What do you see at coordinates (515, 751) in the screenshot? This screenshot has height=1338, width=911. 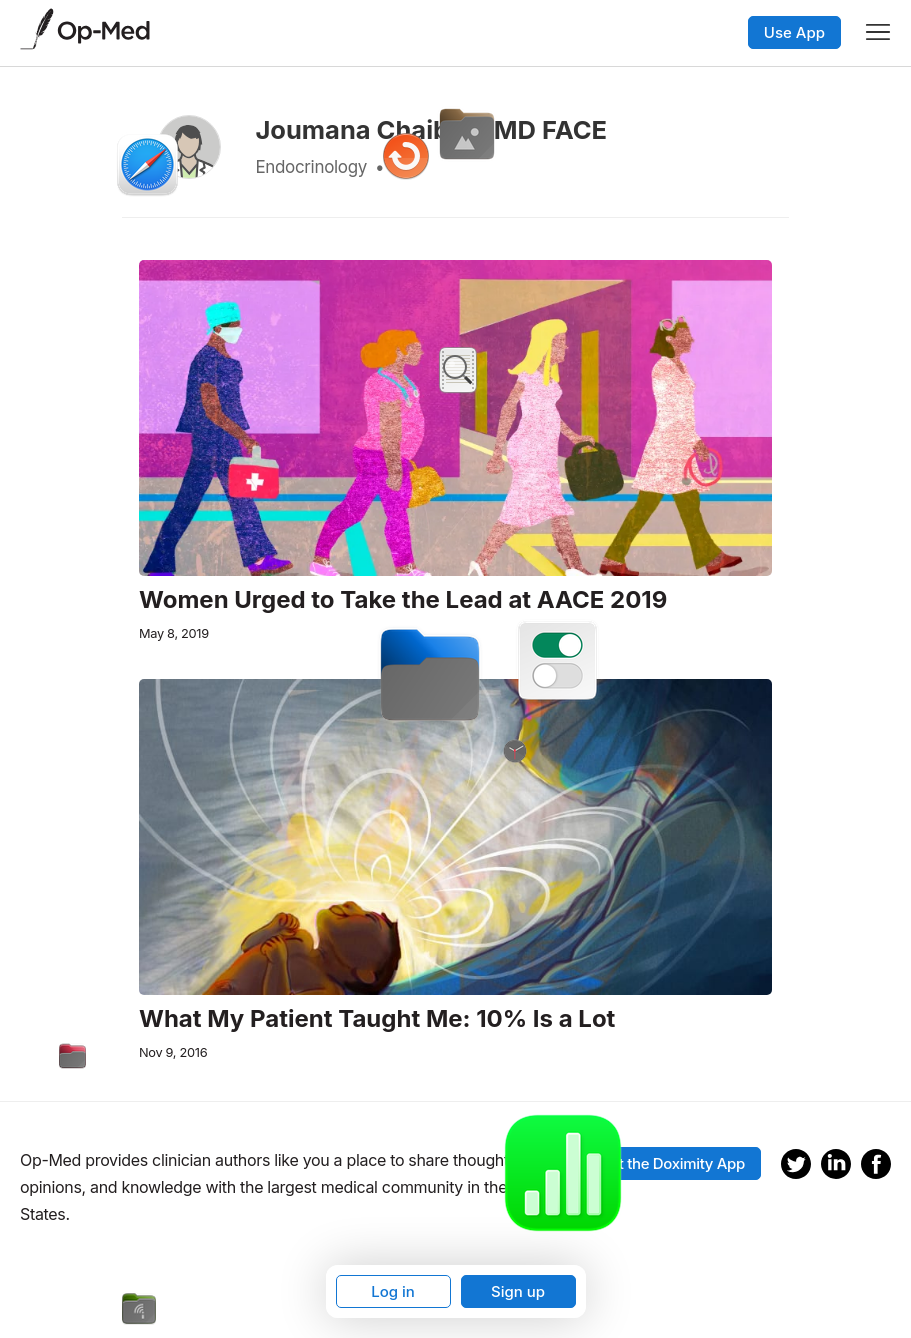 I see `open the clocks application` at bounding box center [515, 751].